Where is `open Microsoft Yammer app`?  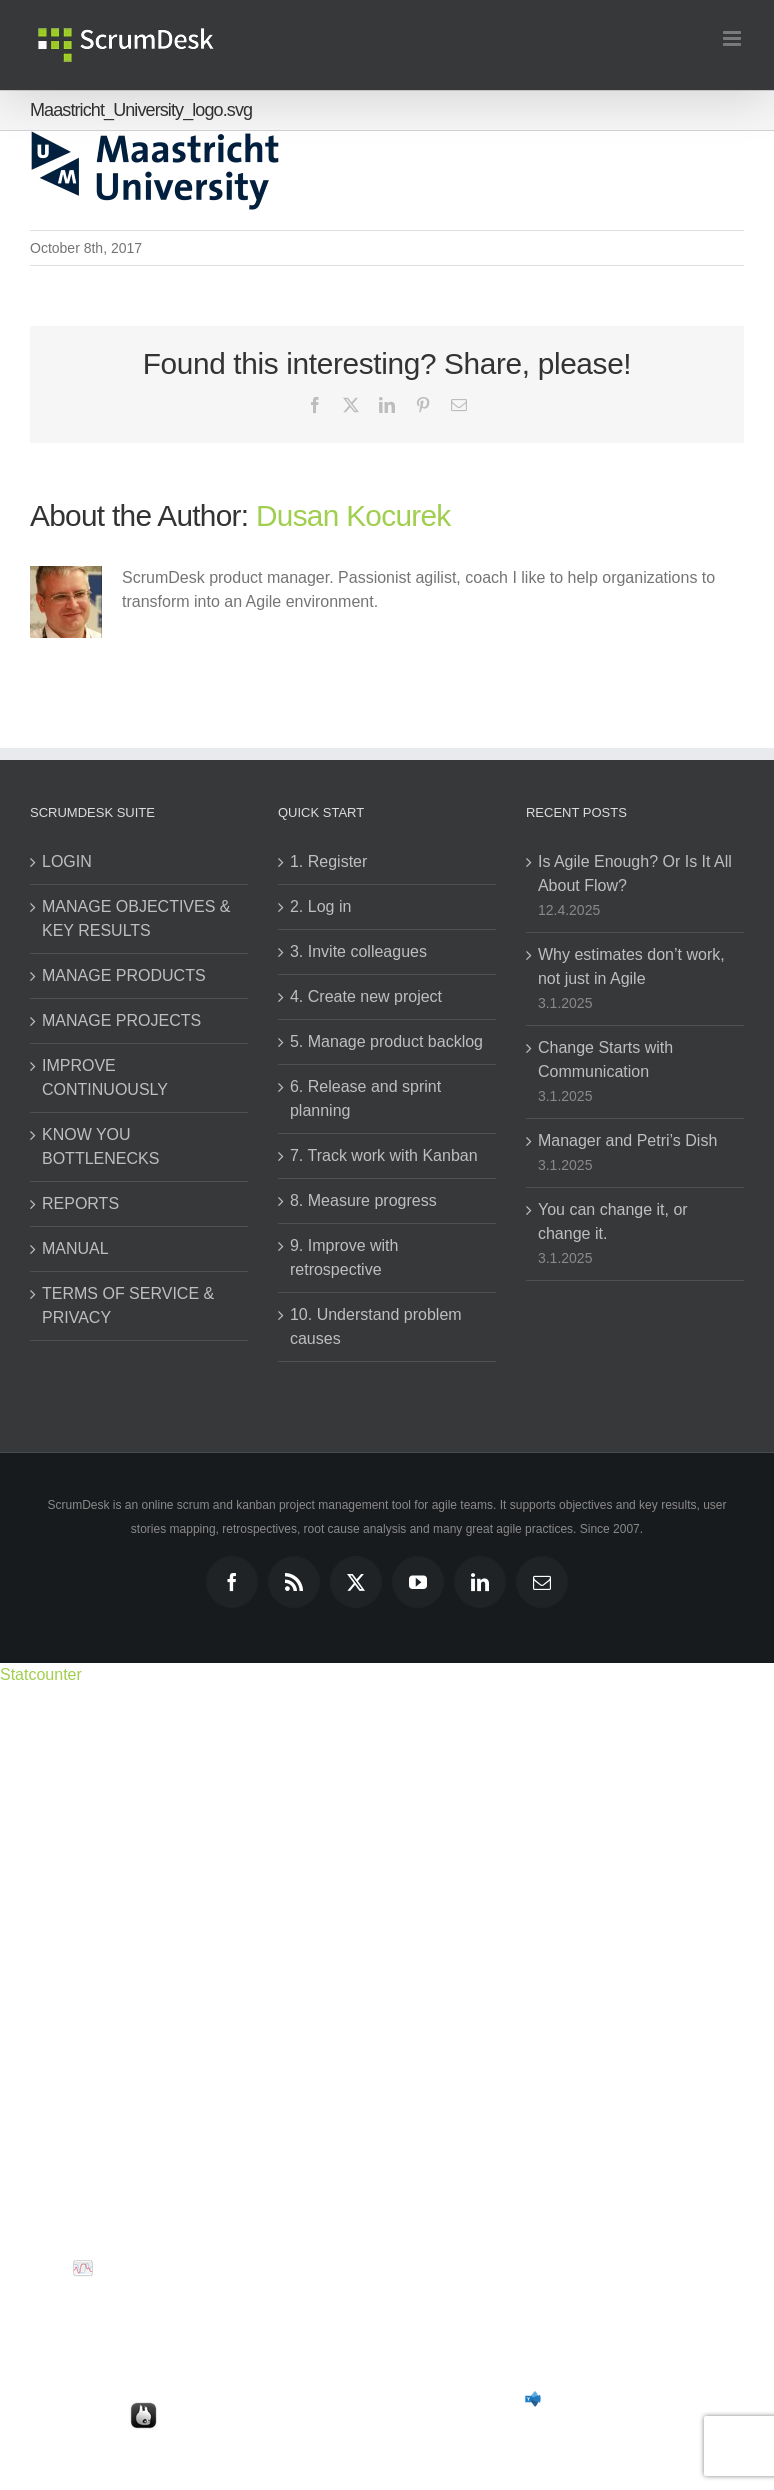
open Microsoft Yammer app is located at coordinates (533, 2399).